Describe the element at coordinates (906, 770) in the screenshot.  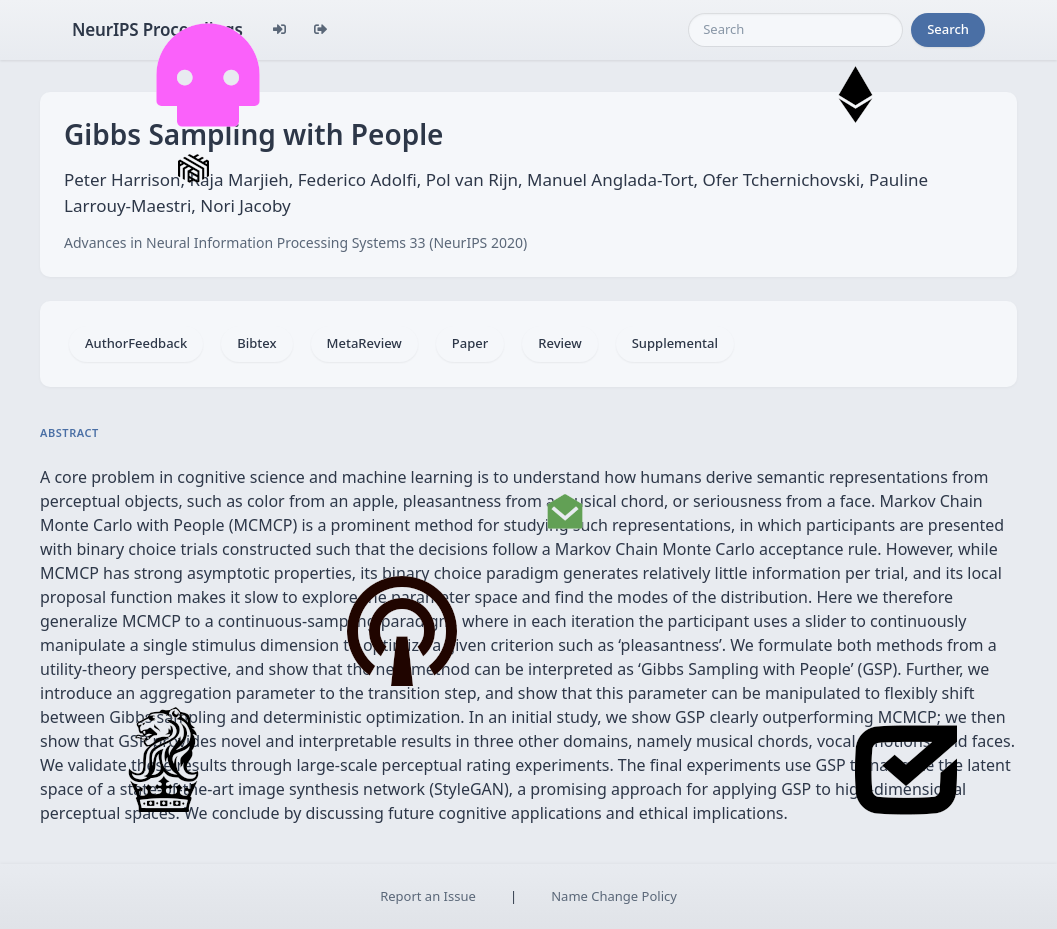
I see `helpdesk logo - customer support platform` at that location.